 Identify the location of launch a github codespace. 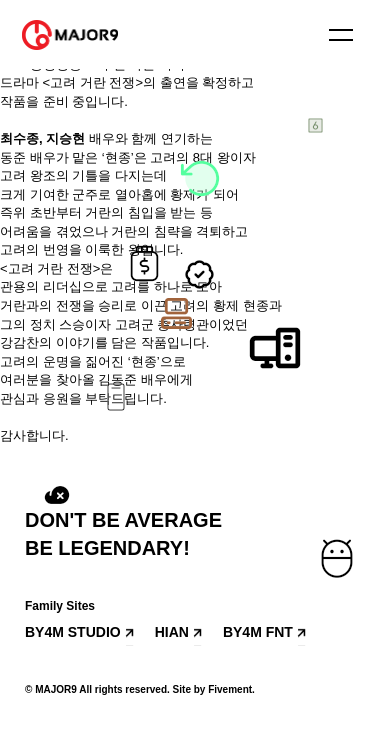
(176, 313).